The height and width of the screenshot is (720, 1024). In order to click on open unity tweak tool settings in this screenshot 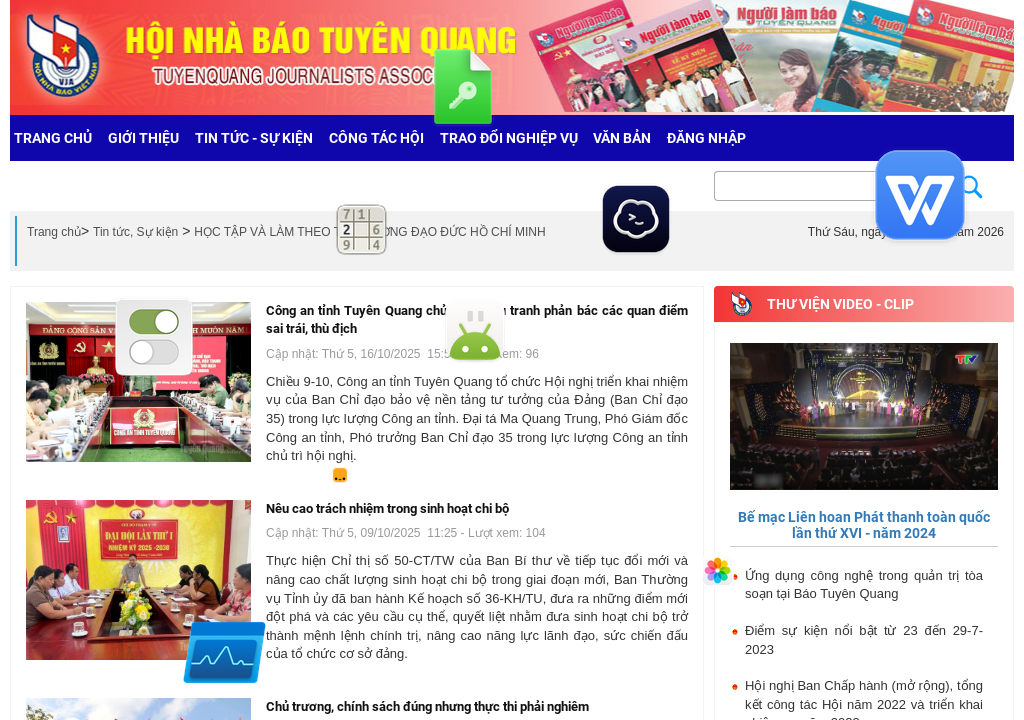, I will do `click(154, 337)`.